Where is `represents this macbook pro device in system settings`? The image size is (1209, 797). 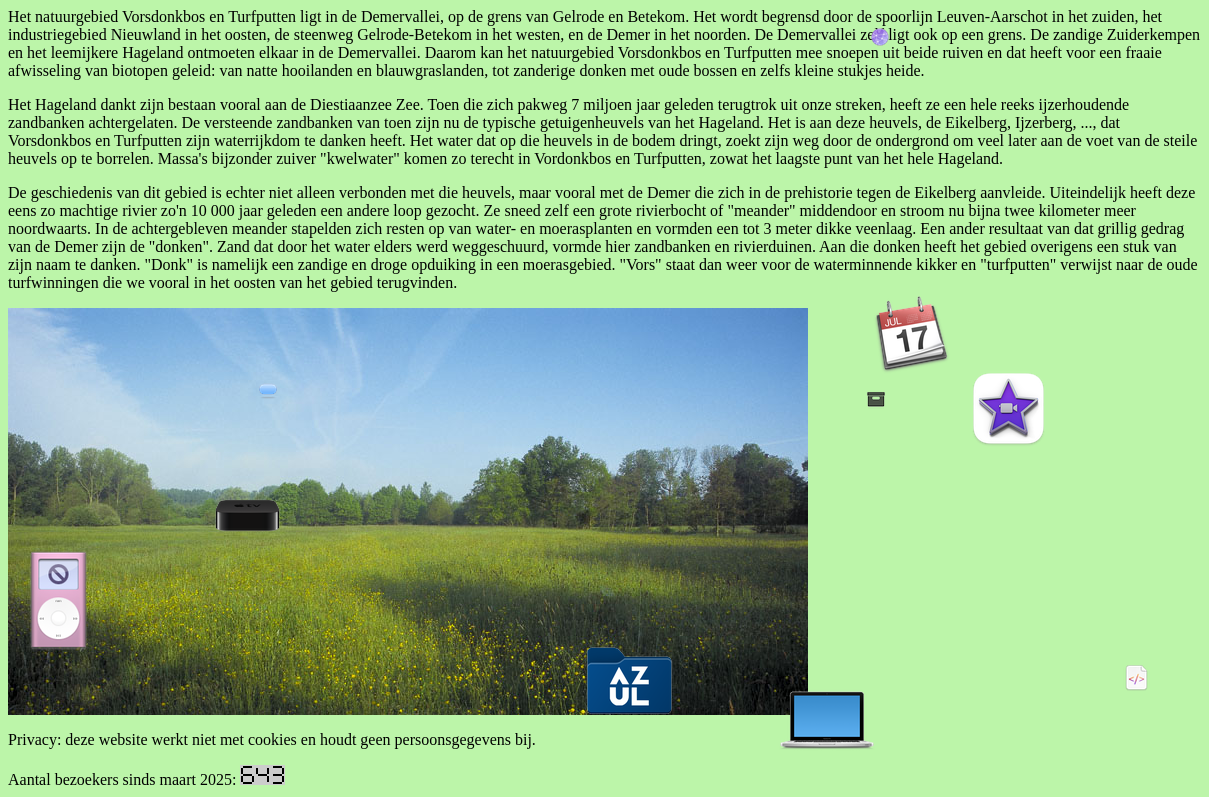
represents this macbook pro device in system settings is located at coordinates (827, 717).